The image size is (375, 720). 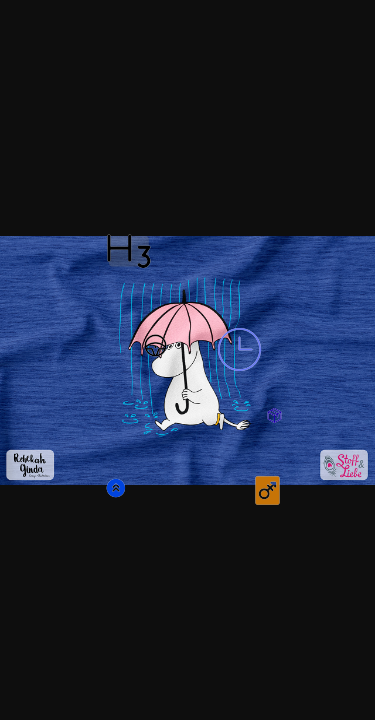 I want to click on view order or shipment details, so click(x=274, y=415).